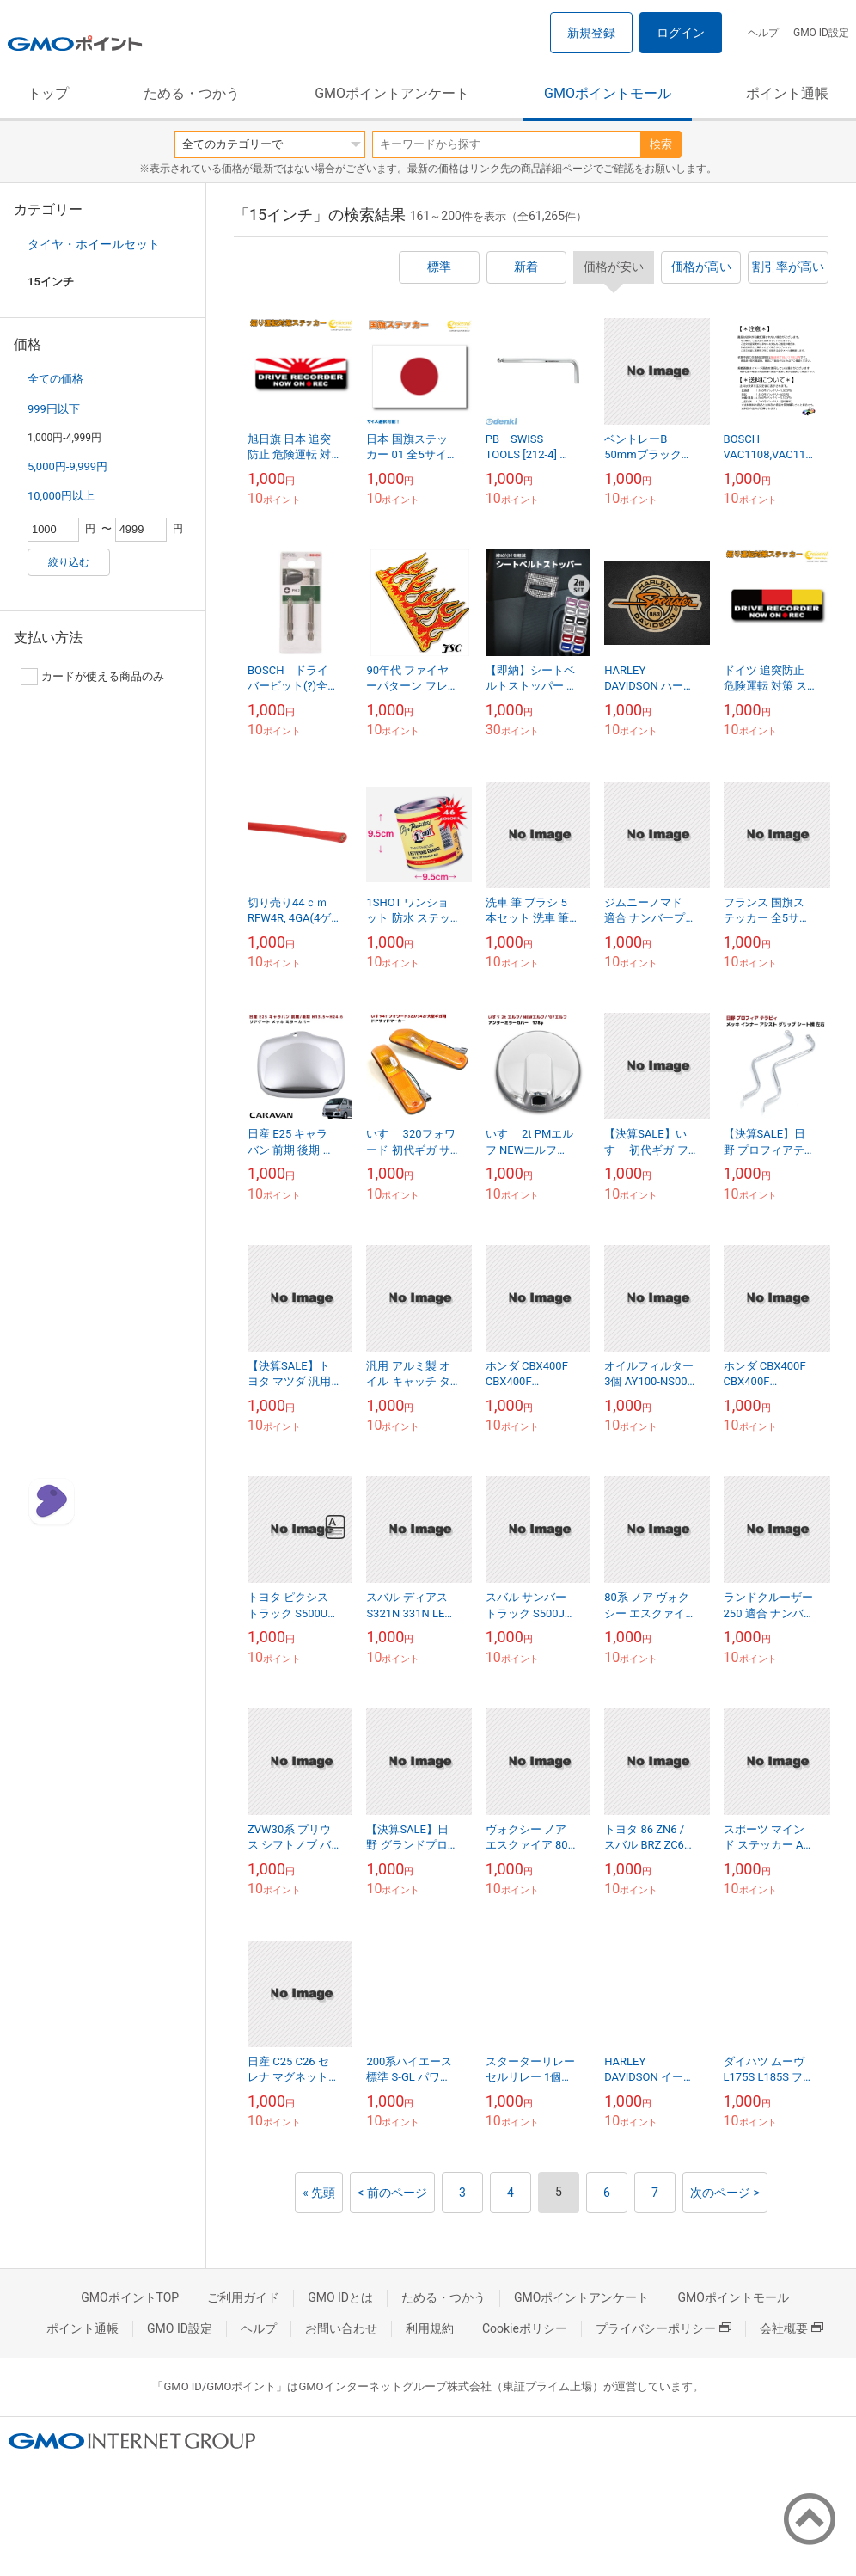 Image resolution: width=856 pixels, height=2576 pixels. Describe the element at coordinates (336, 1527) in the screenshot. I see `scan a document or image` at that location.